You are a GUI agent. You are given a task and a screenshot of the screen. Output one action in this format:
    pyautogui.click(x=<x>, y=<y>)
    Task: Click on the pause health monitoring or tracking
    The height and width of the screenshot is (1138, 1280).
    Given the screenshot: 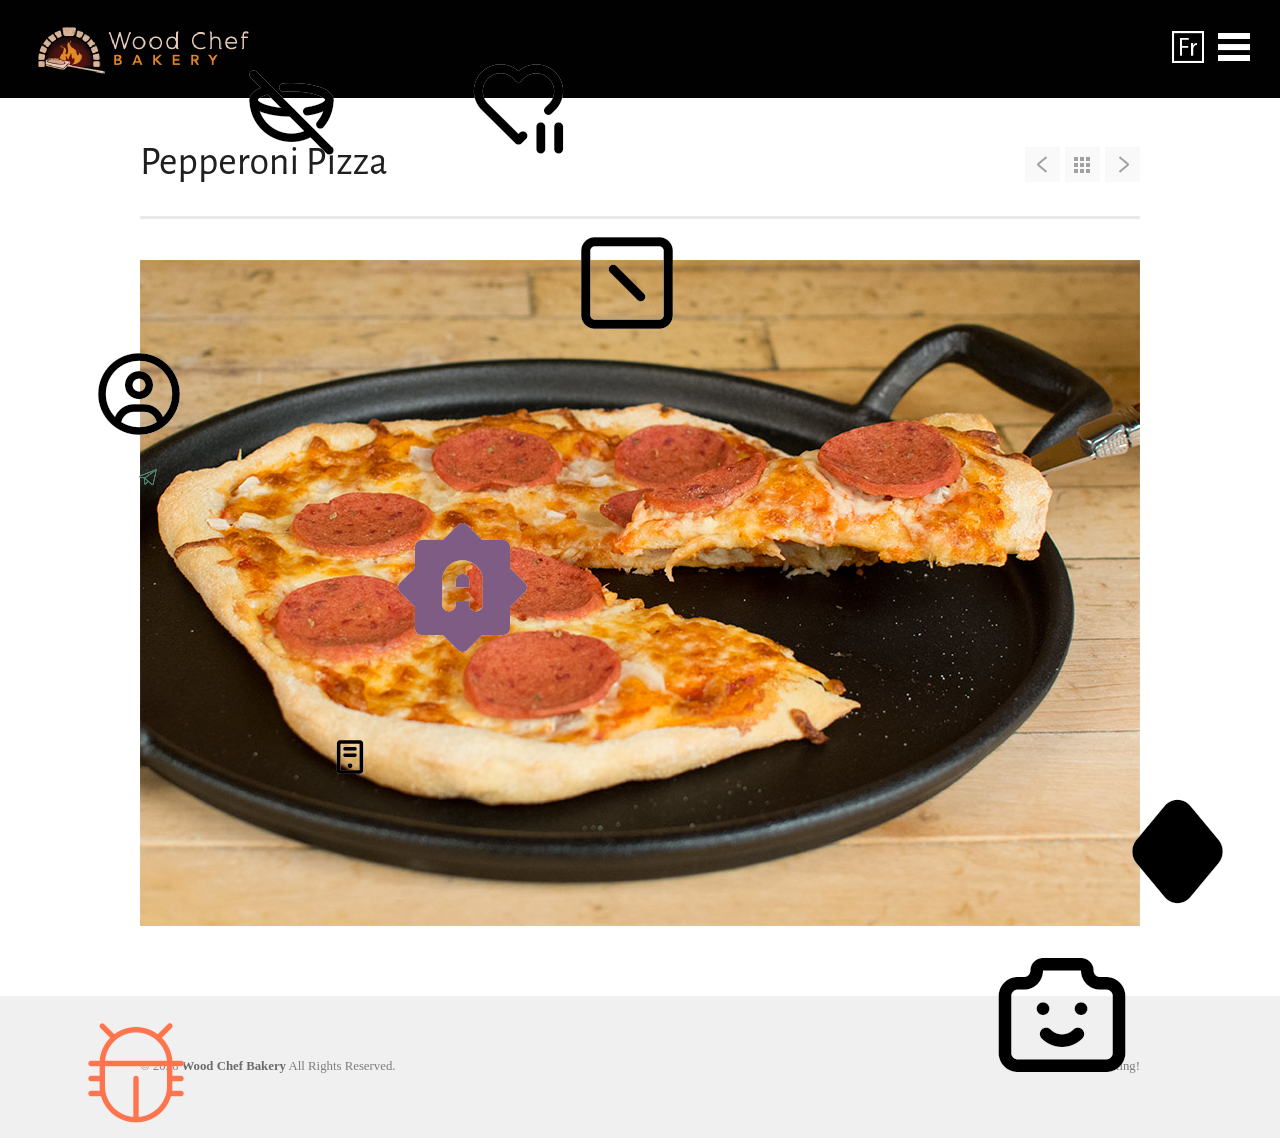 What is the action you would take?
    pyautogui.click(x=518, y=104)
    